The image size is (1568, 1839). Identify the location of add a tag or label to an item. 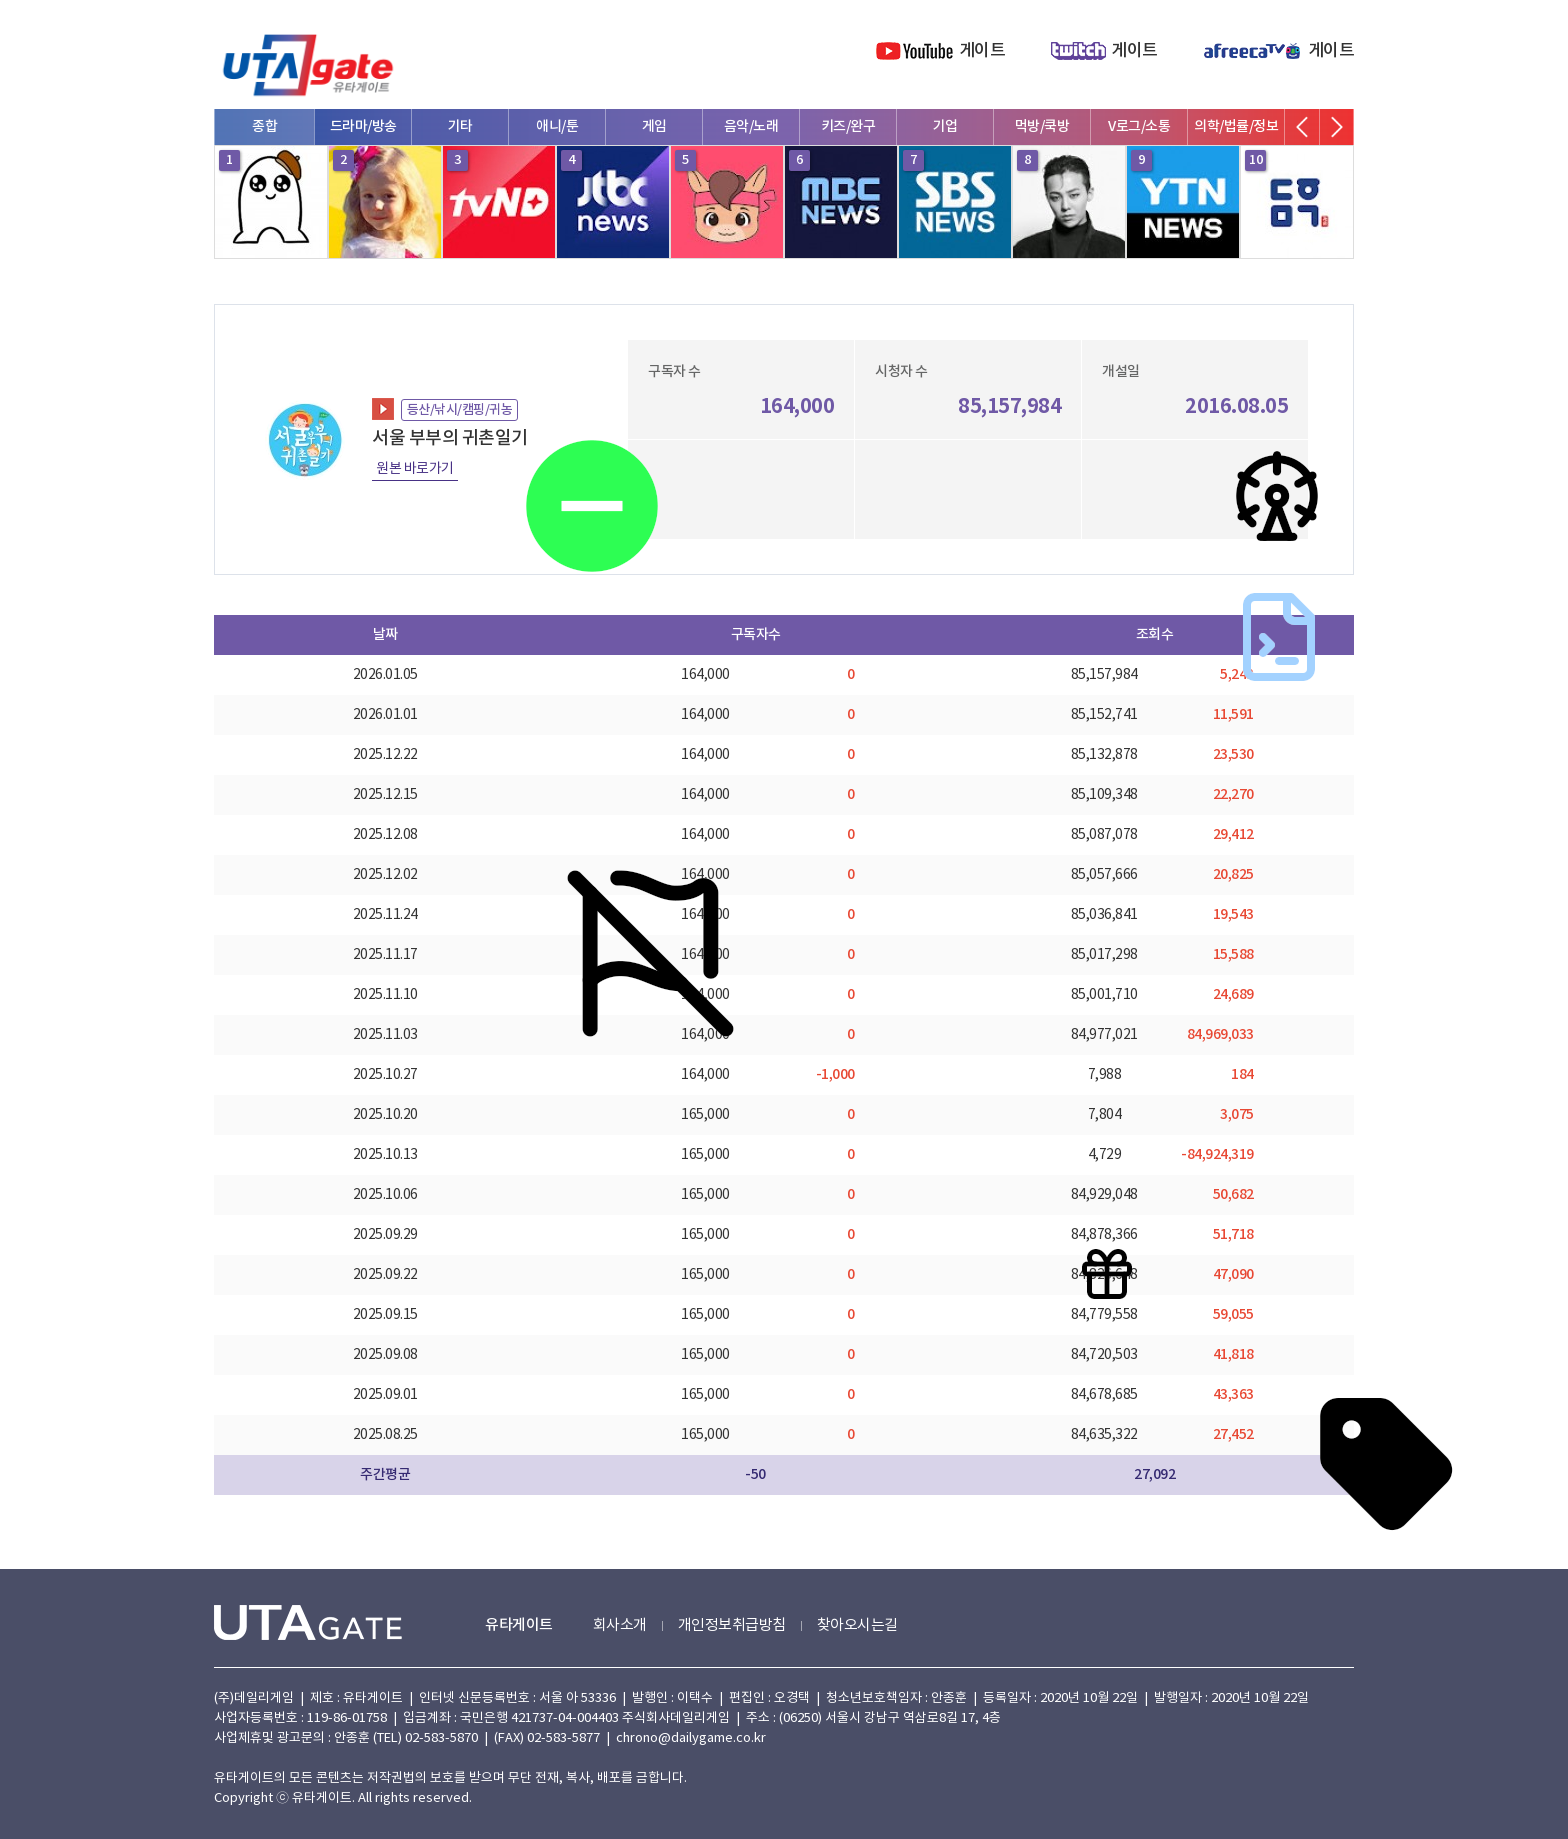
(1383, 1461).